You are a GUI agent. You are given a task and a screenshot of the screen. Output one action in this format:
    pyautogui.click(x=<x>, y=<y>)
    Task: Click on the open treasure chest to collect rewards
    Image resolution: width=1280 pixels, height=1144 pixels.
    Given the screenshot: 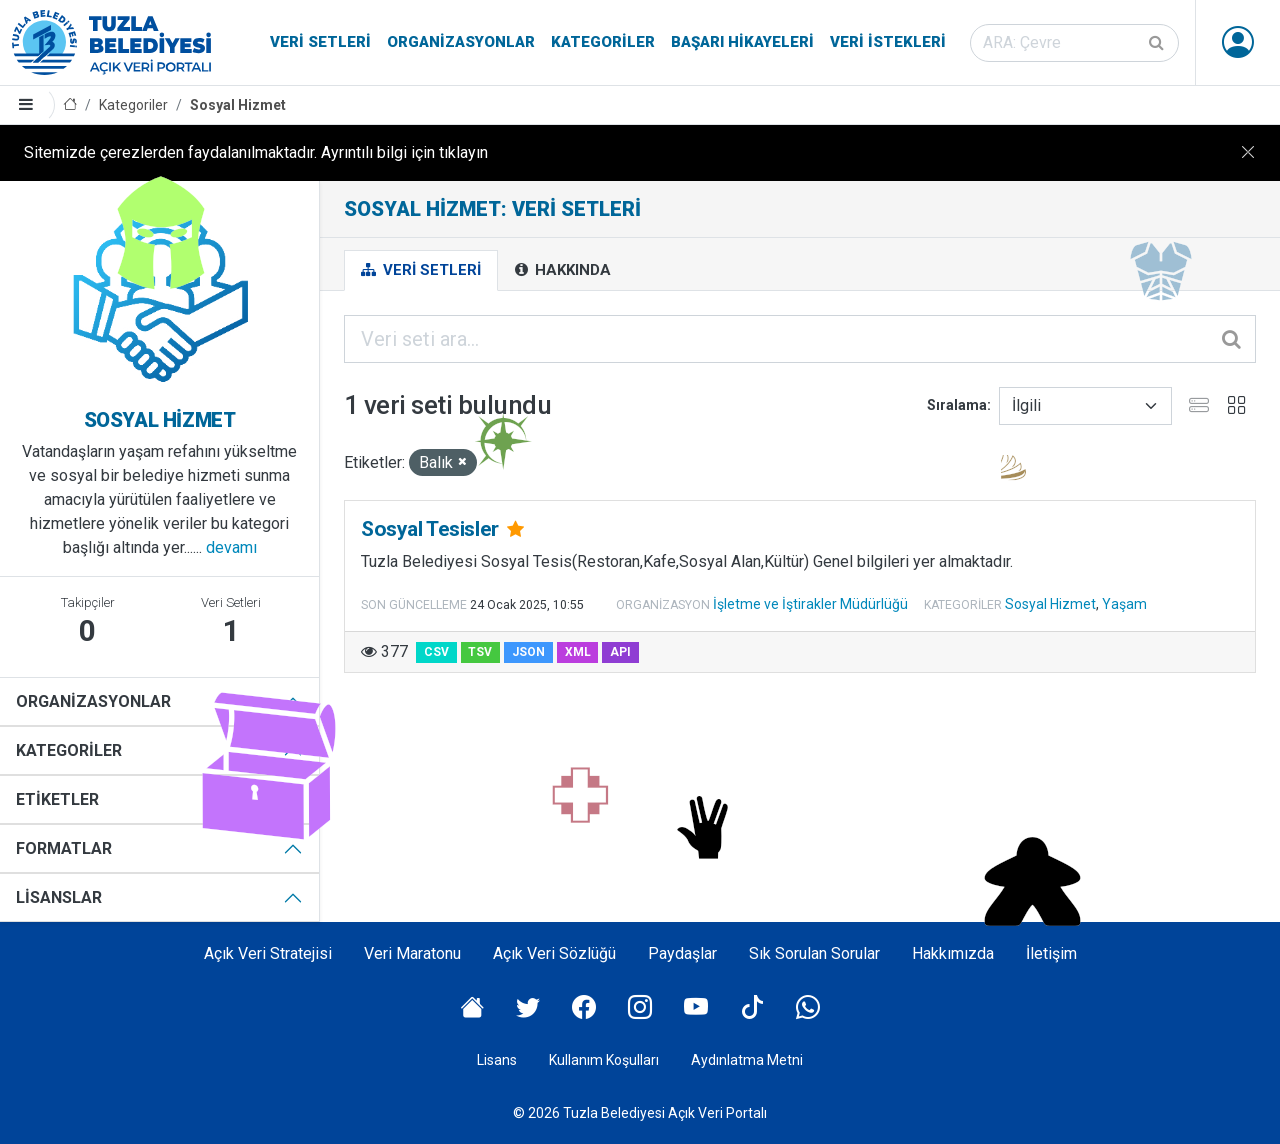 What is the action you would take?
    pyautogui.click(x=269, y=766)
    